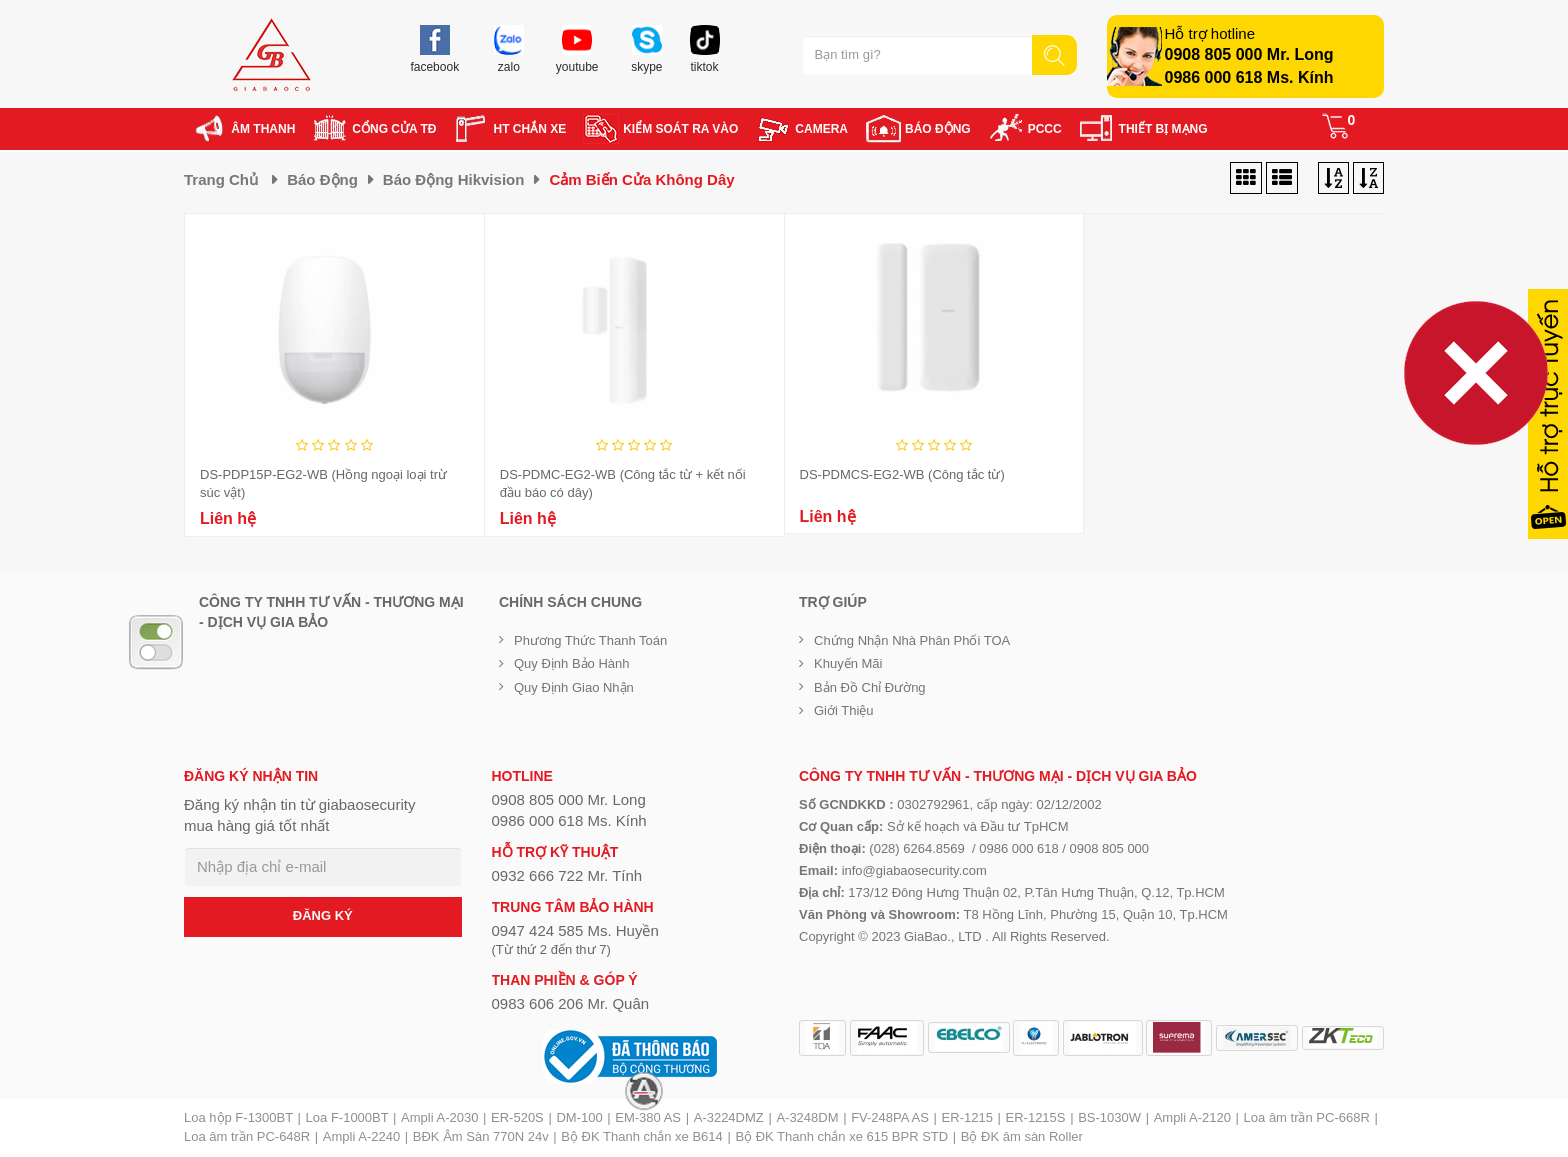 This screenshot has height=1157, width=1568. I want to click on open system tweaks or settings customization, so click(156, 642).